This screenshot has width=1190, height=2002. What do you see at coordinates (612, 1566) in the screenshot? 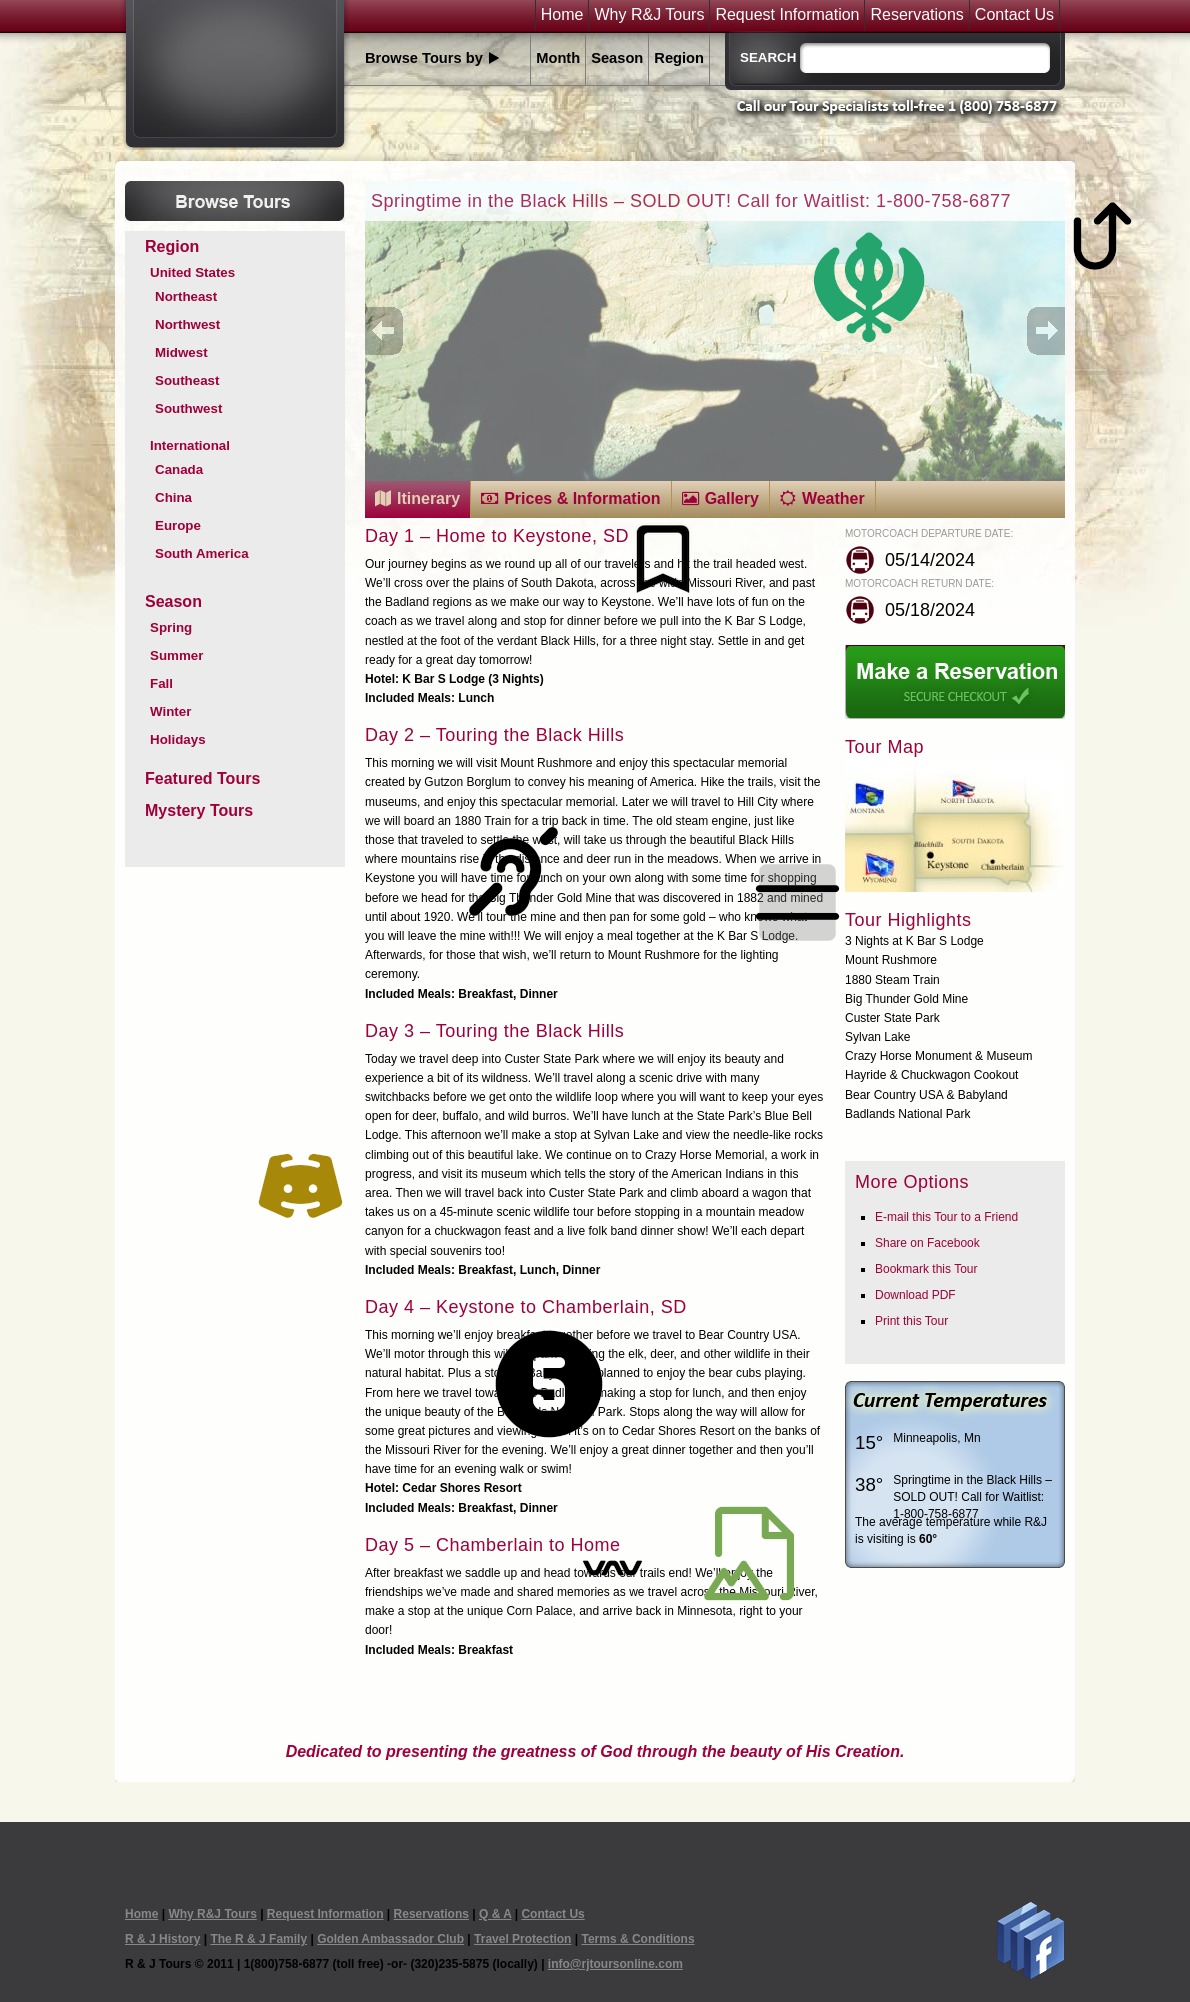
I see `vnv brand logo` at bounding box center [612, 1566].